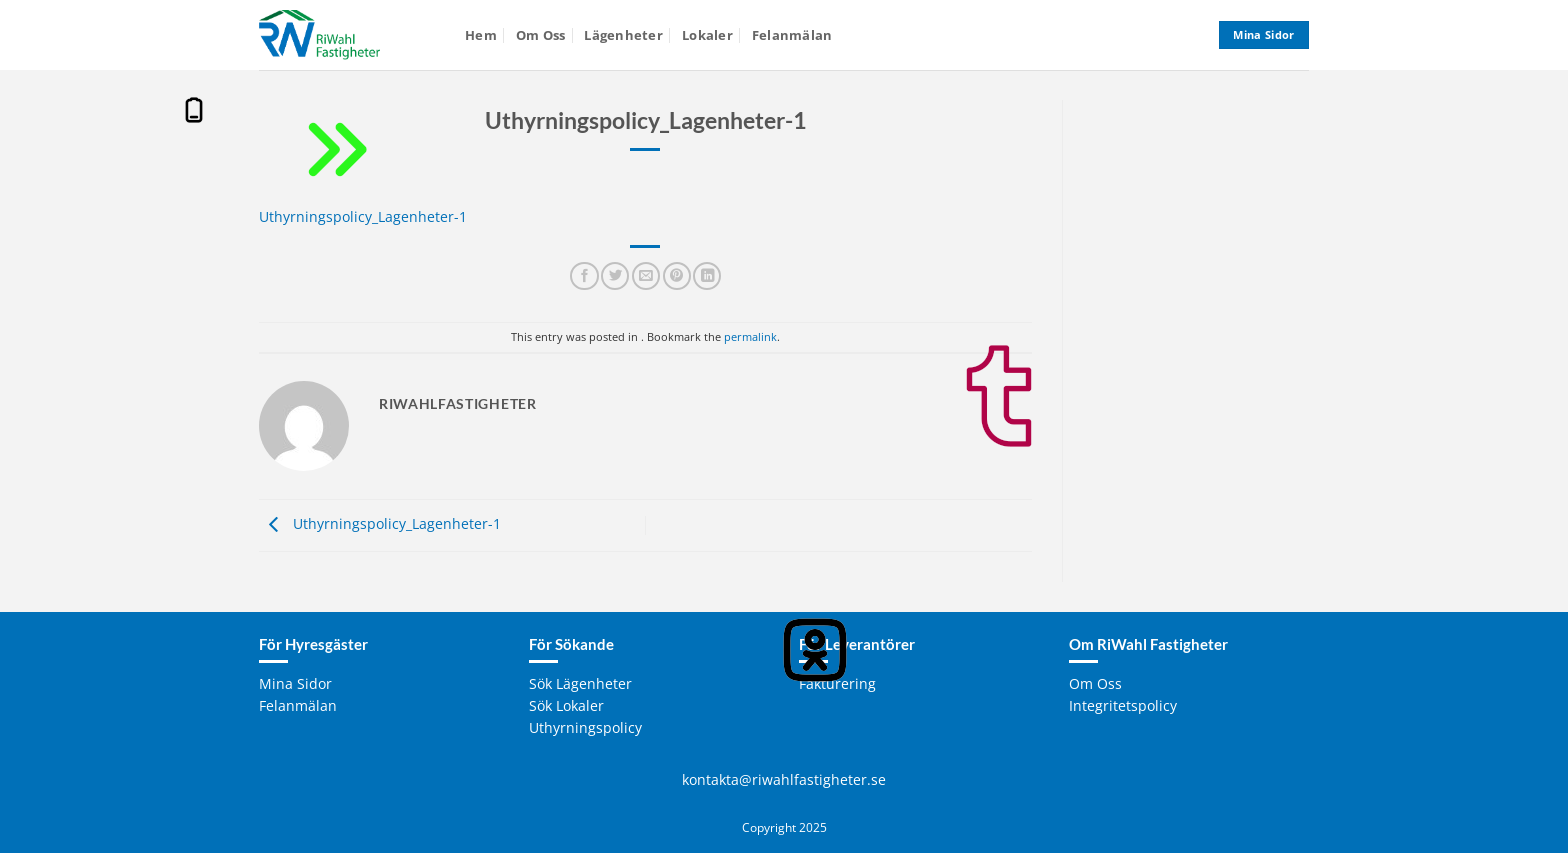  What do you see at coordinates (335, 149) in the screenshot?
I see `skip forward or advance to next item` at bounding box center [335, 149].